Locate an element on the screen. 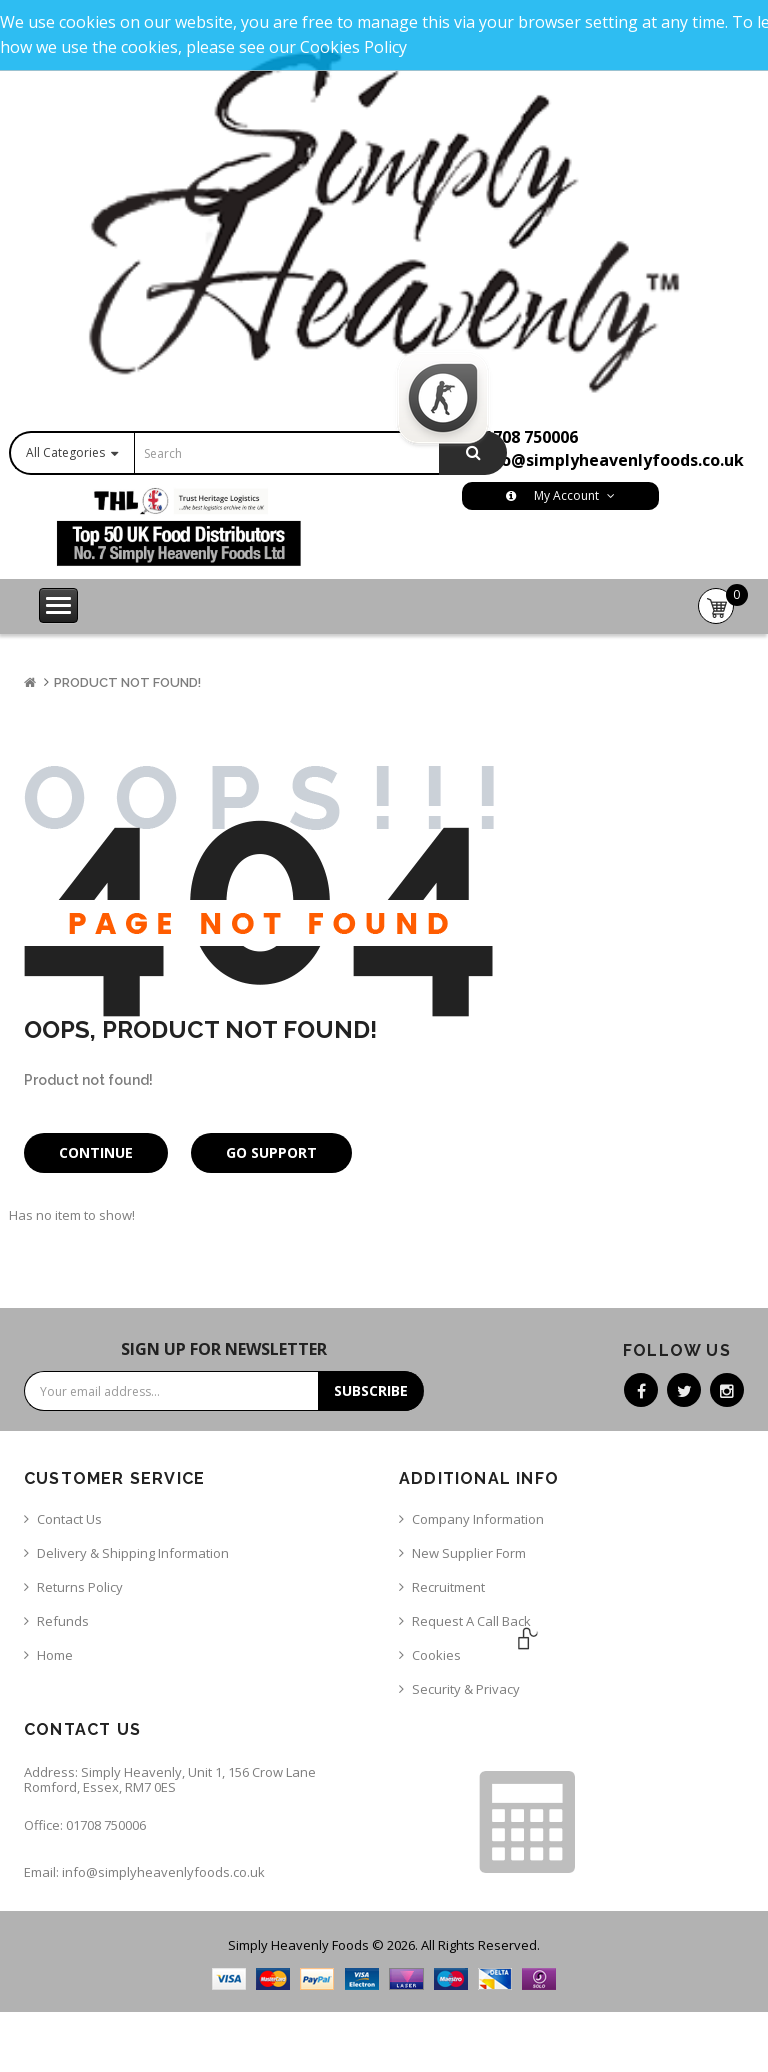 Image resolution: width=768 pixels, height=2072 pixels. colorimeter device for color calibration is located at coordinates (527, 1638).